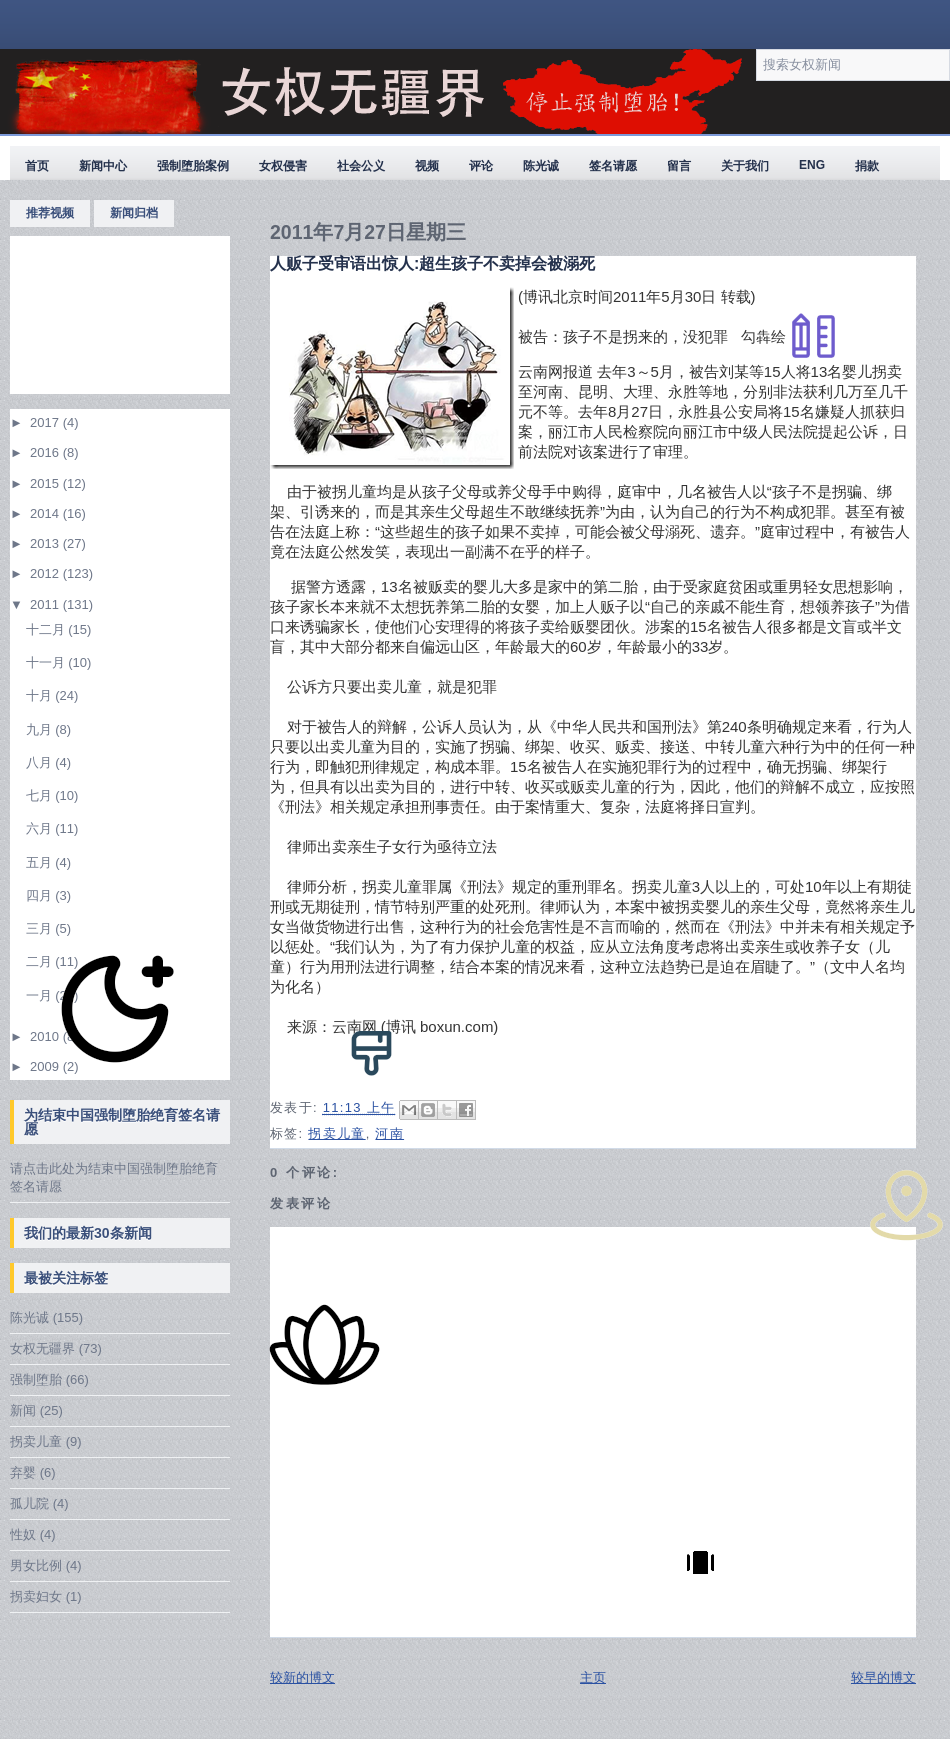 This screenshot has width=950, height=1739. What do you see at coordinates (324, 1348) in the screenshot?
I see `access meditation or mindfulness features` at bounding box center [324, 1348].